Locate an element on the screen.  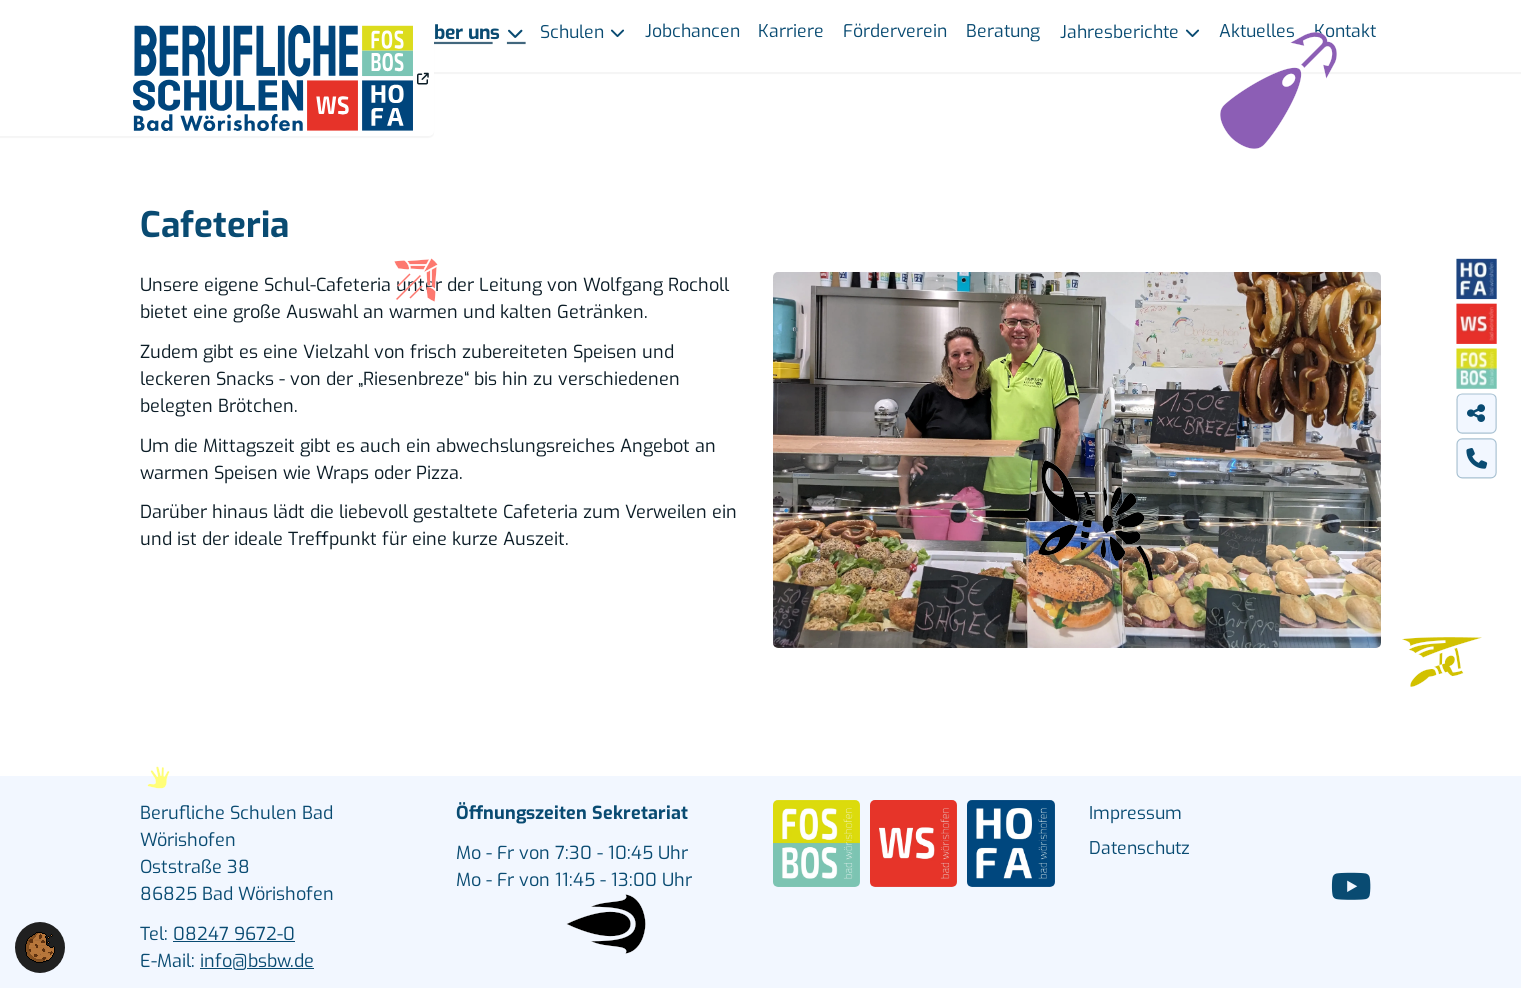
tap to interact or grab an object is located at coordinates (158, 777).